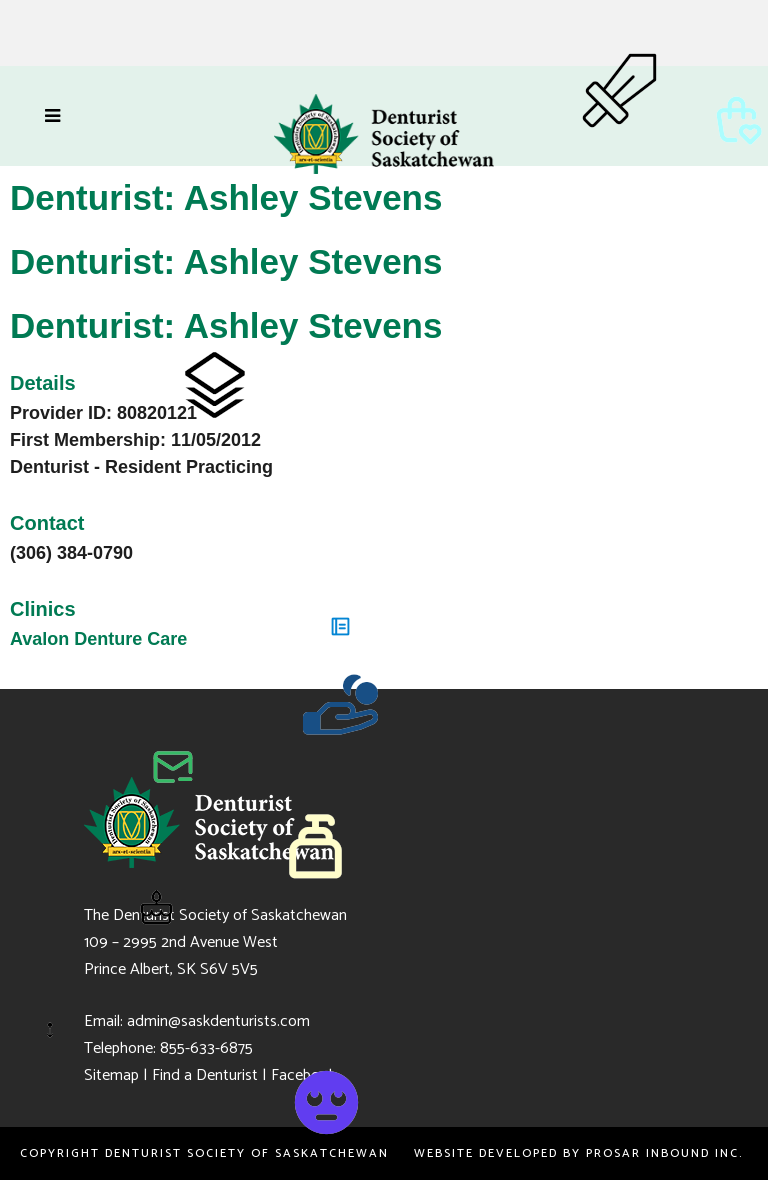  What do you see at coordinates (50, 1030) in the screenshot?
I see `move item down in a list` at bounding box center [50, 1030].